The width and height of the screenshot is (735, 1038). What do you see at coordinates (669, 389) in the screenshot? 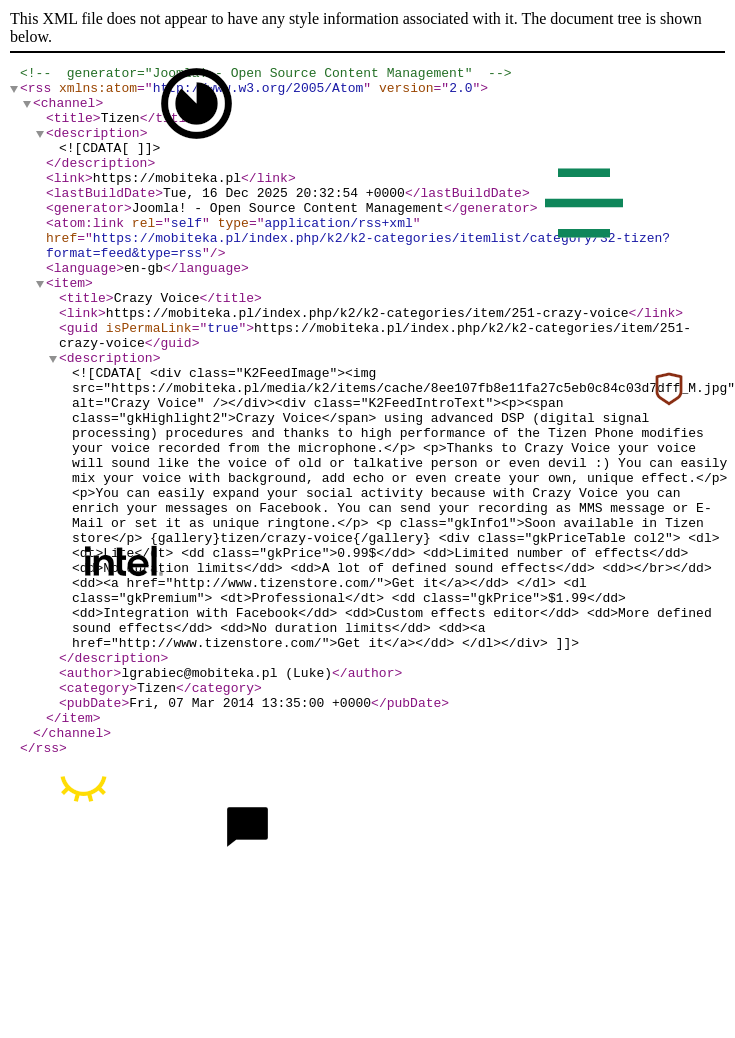
I see `access security settings` at bounding box center [669, 389].